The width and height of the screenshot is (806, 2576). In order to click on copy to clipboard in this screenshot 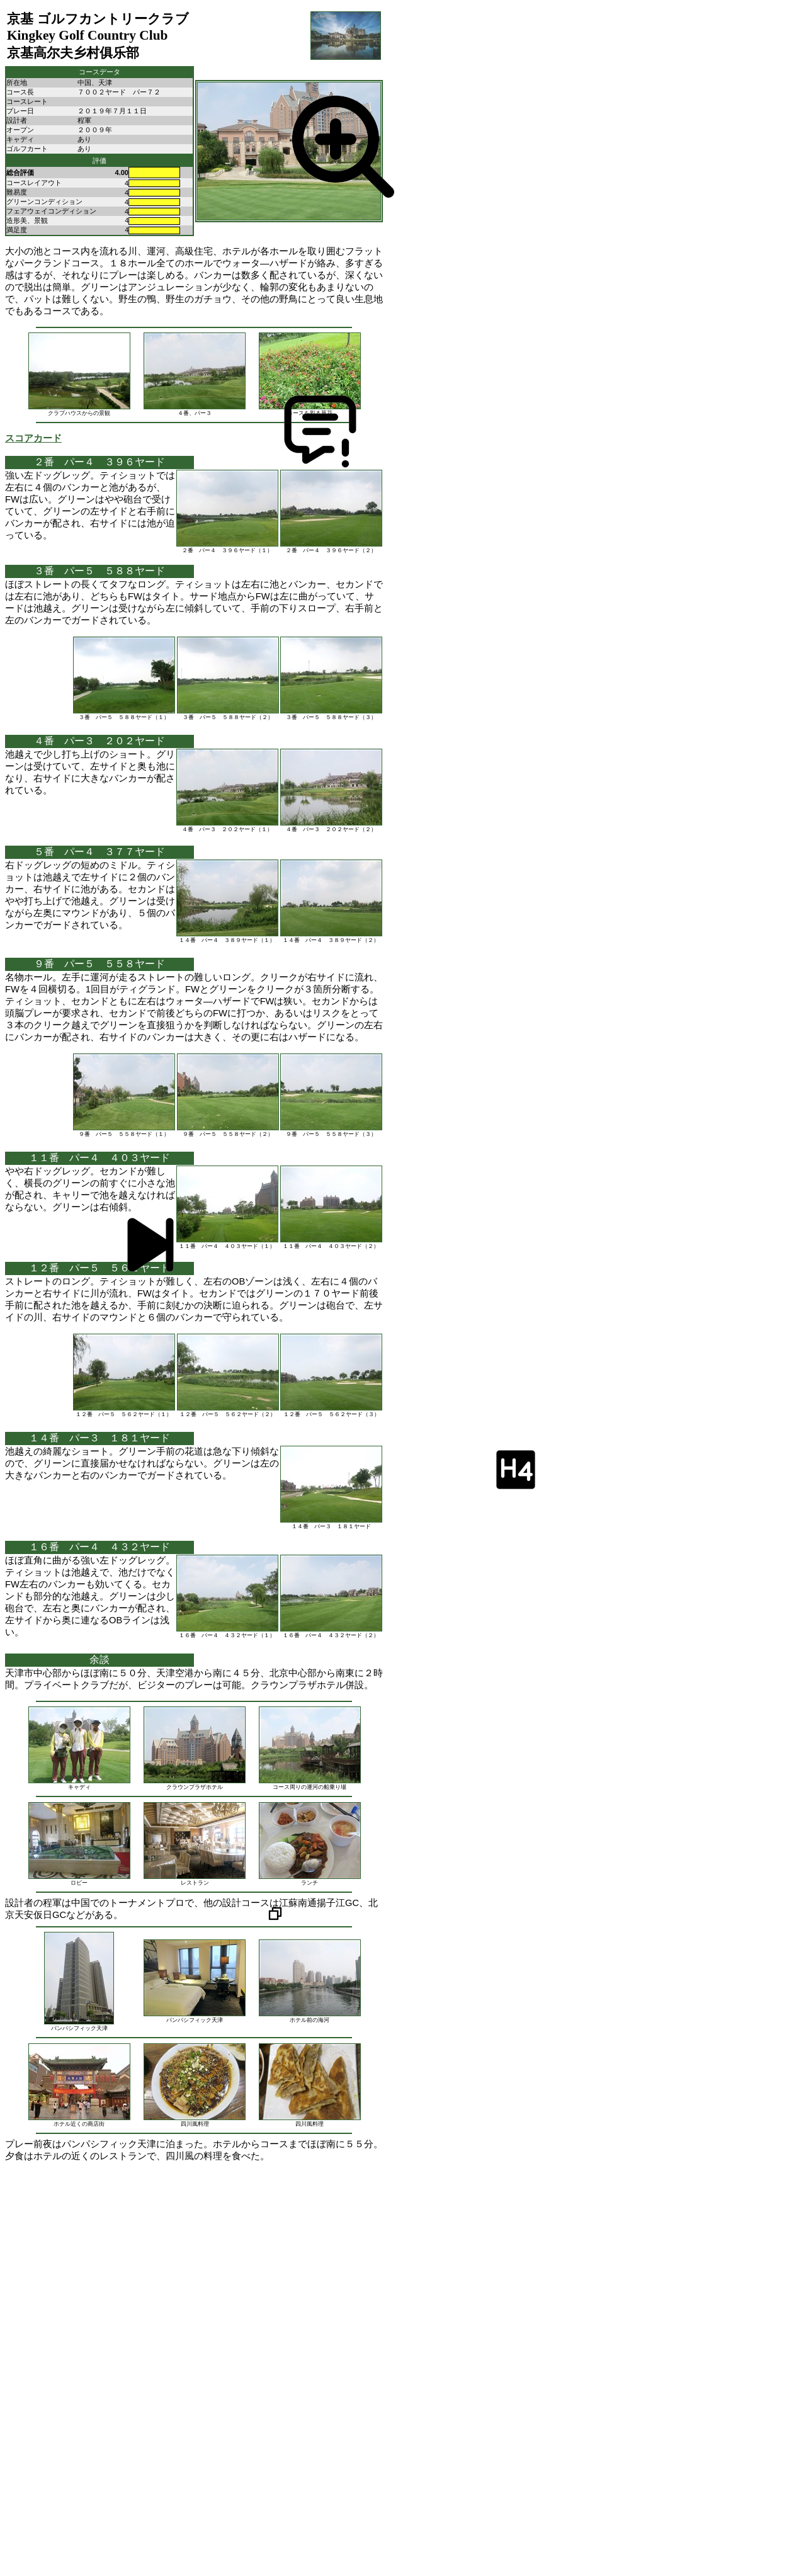, I will do `click(275, 1914)`.